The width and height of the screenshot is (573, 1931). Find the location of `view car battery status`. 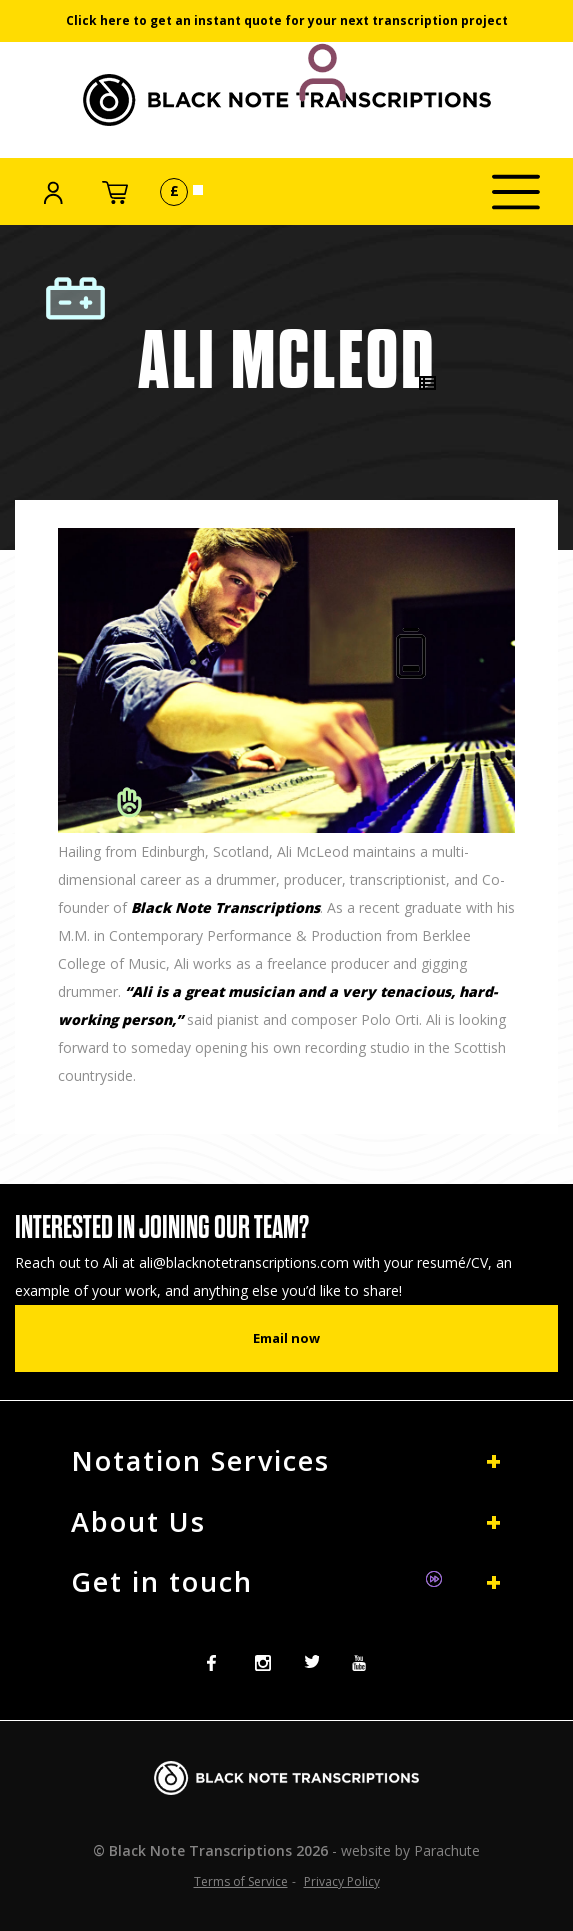

view car battery status is located at coordinates (75, 300).